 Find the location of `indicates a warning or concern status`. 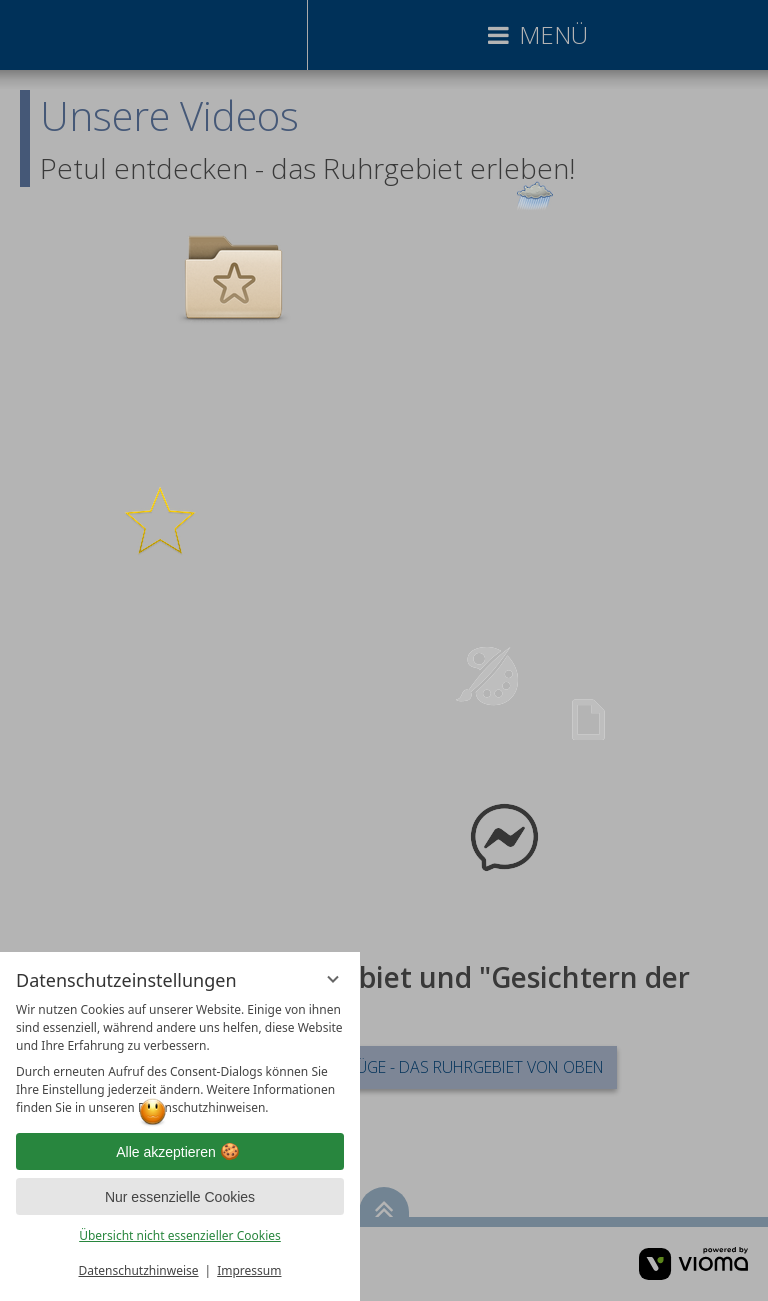

indicates a warning or concern status is located at coordinates (153, 1112).